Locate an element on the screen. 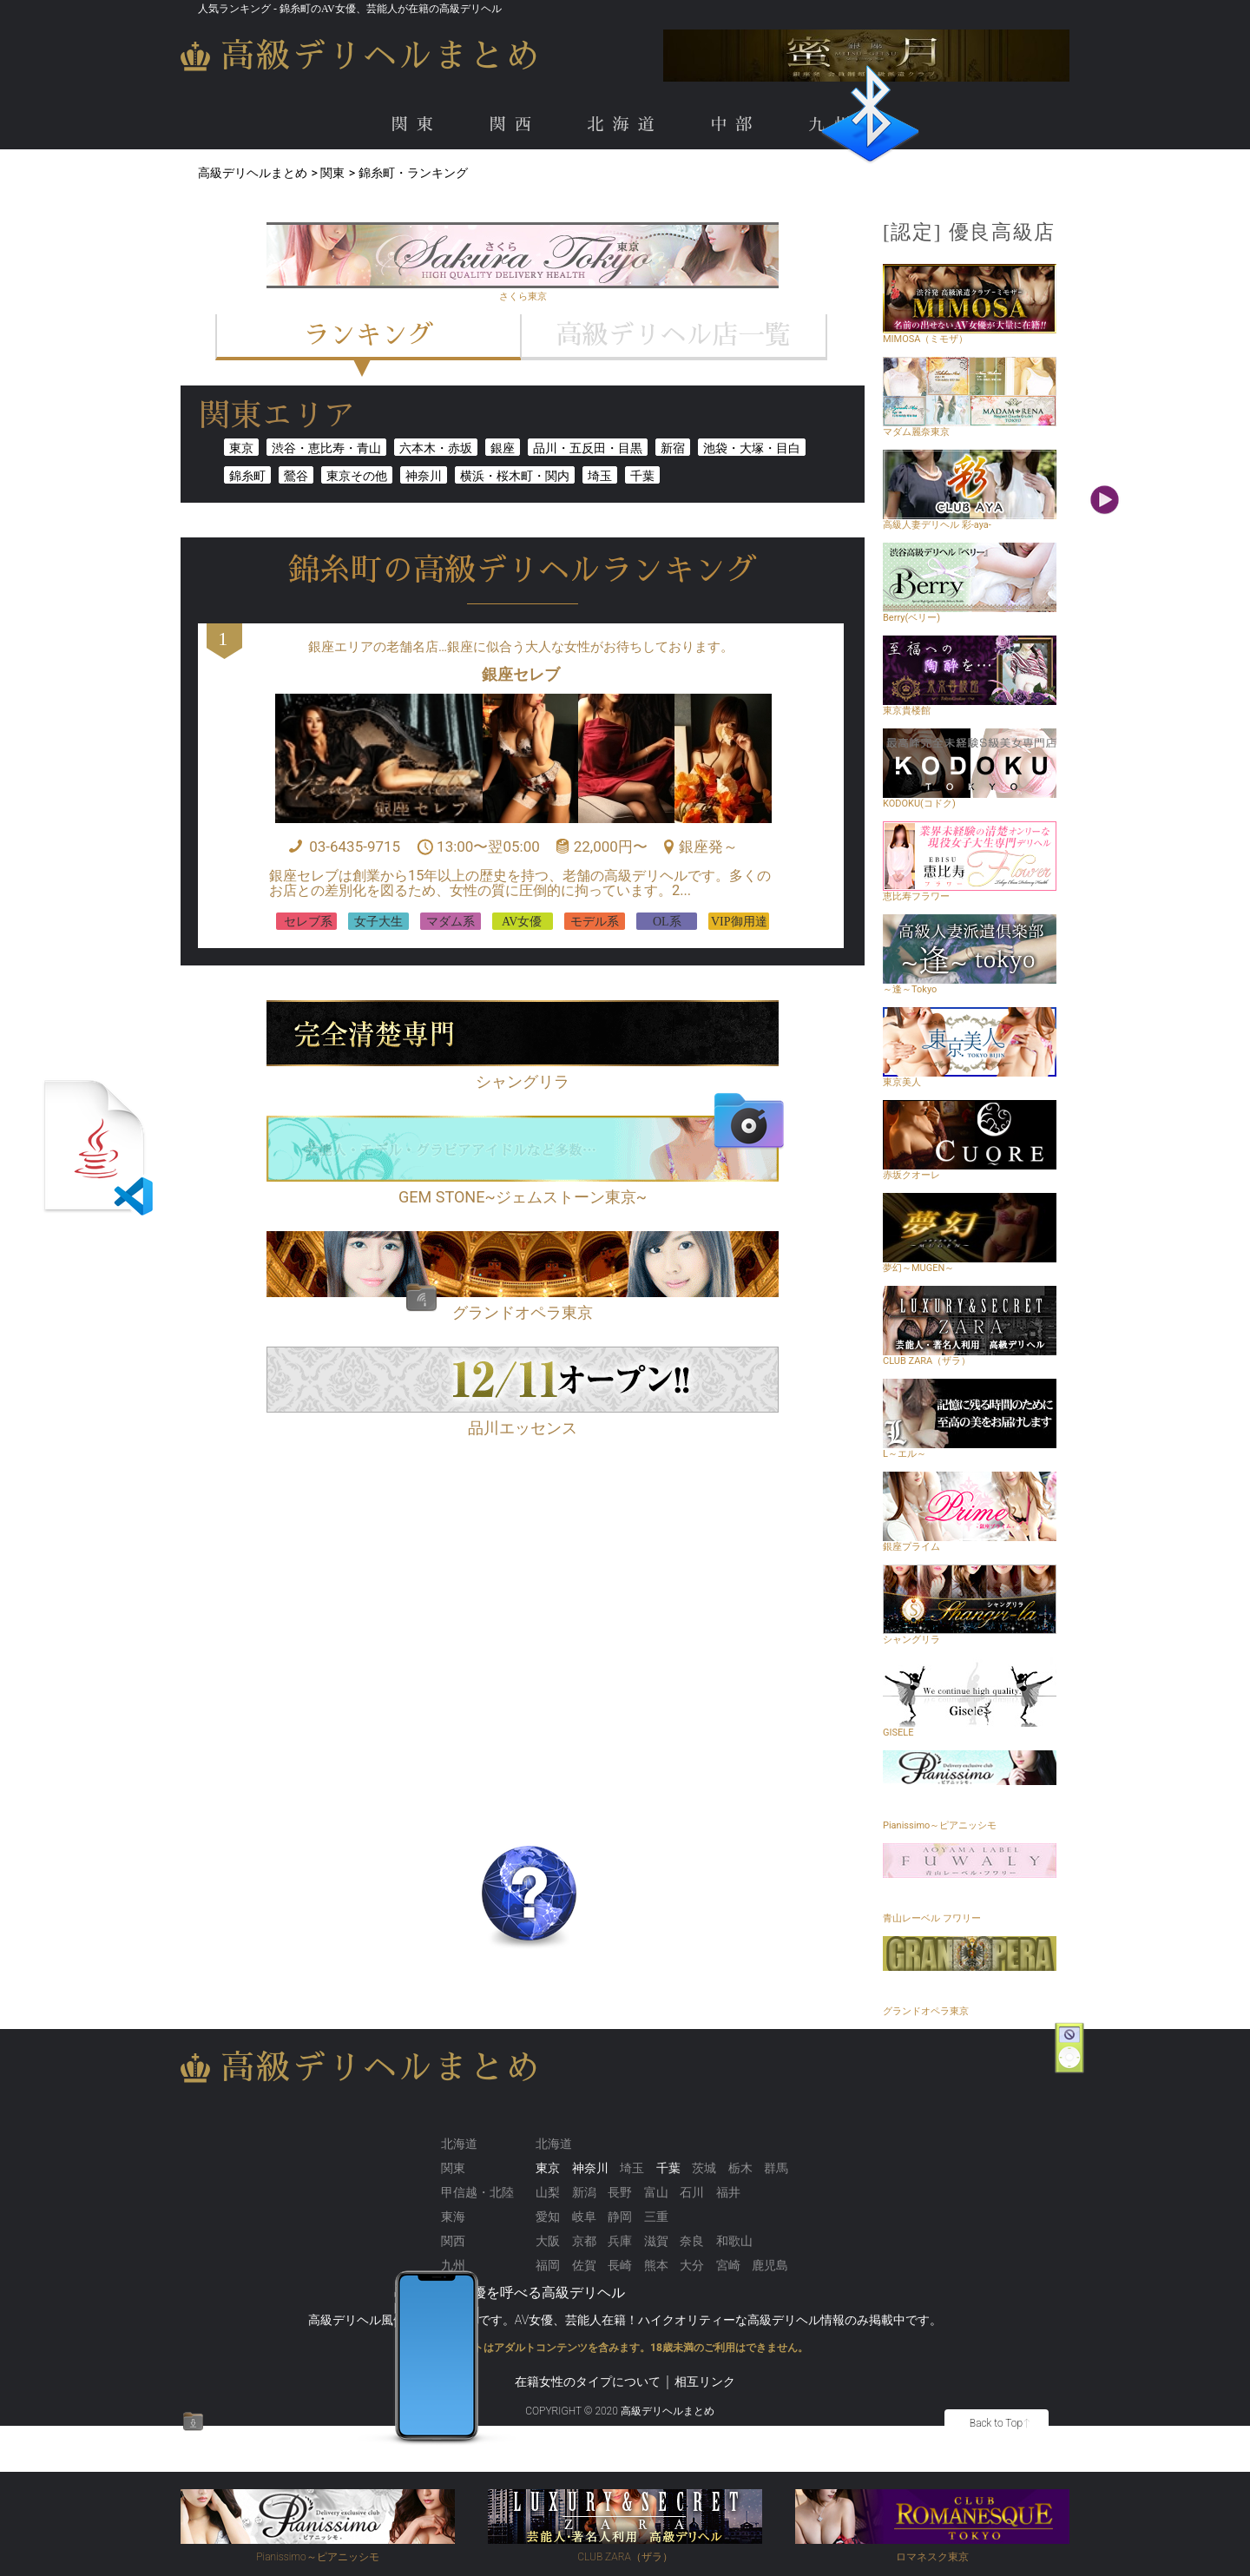  open bluetooth file exchange utility is located at coordinates (869, 115).